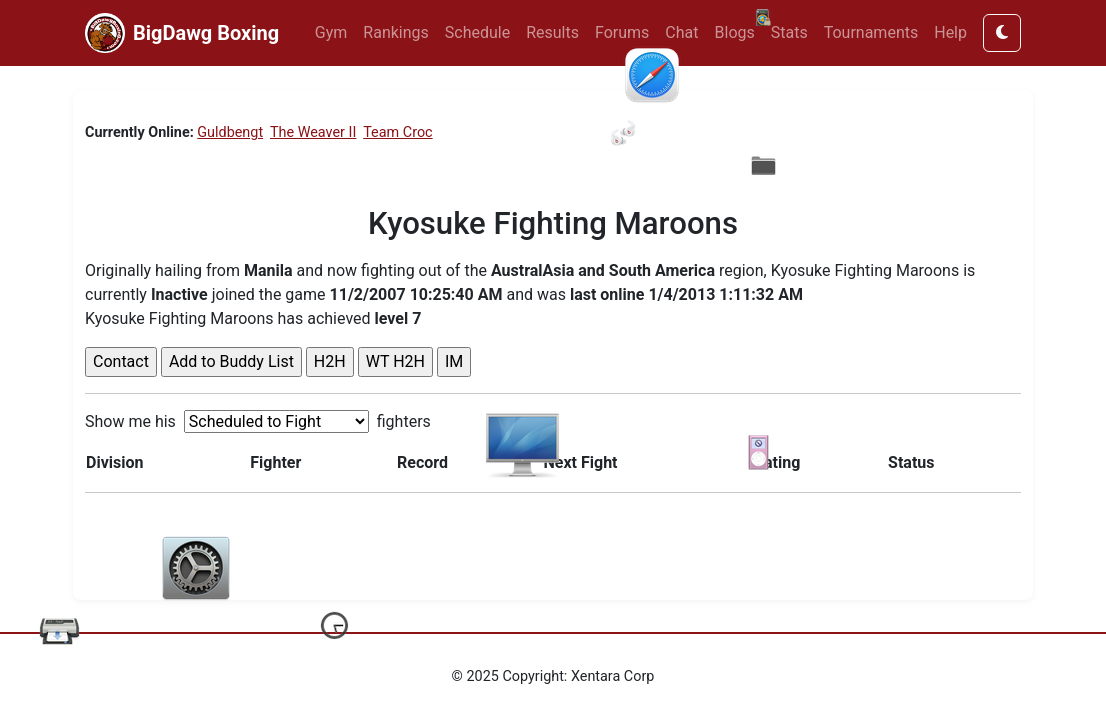 This screenshot has width=1106, height=720. Describe the element at coordinates (59, 630) in the screenshot. I see `indicates a document is currently printing` at that location.